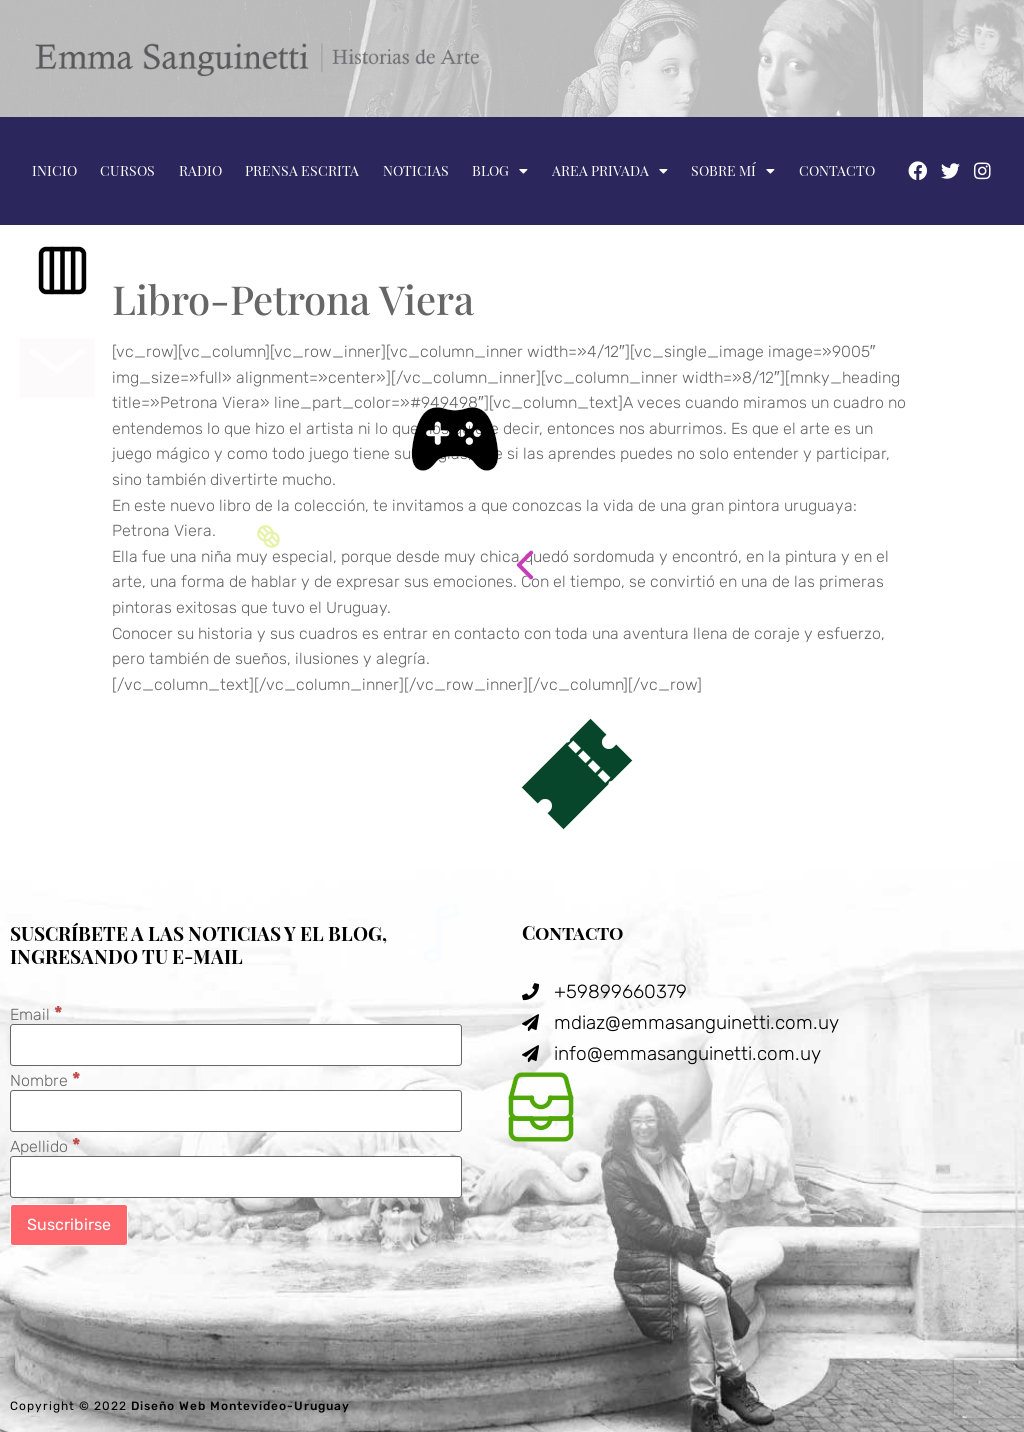 This screenshot has height=1432, width=1024. I want to click on view your tickets or passes, so click(577, 774).